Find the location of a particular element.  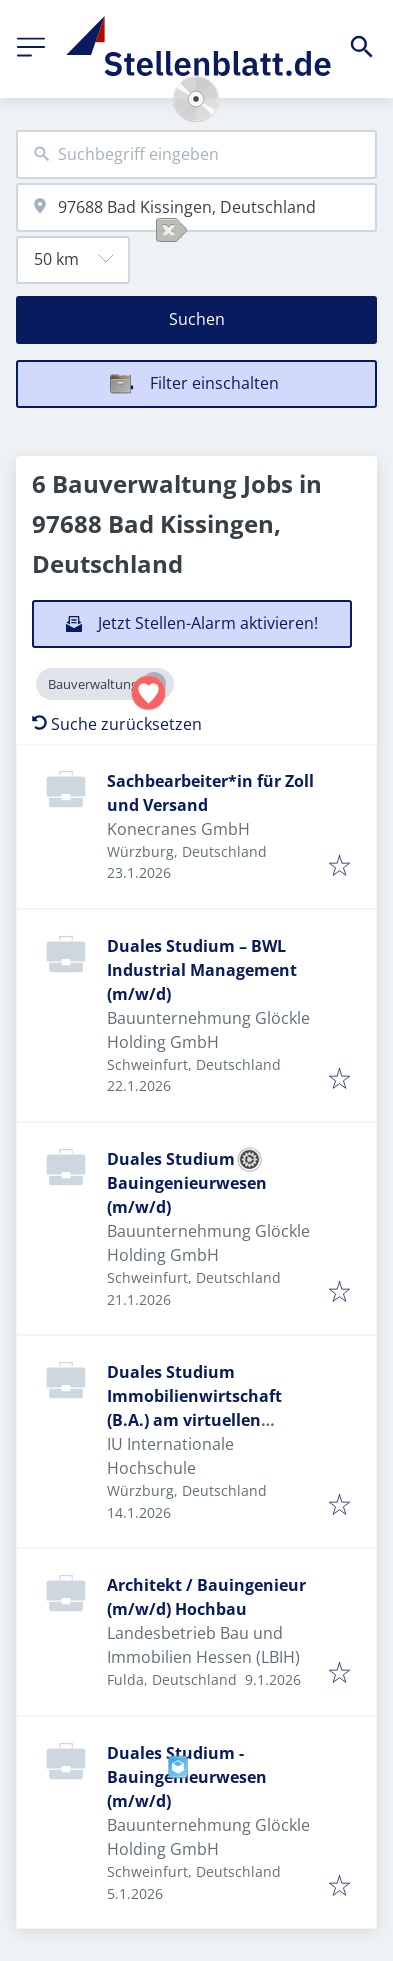

open the file manager application is located at coordinates (120, 383).